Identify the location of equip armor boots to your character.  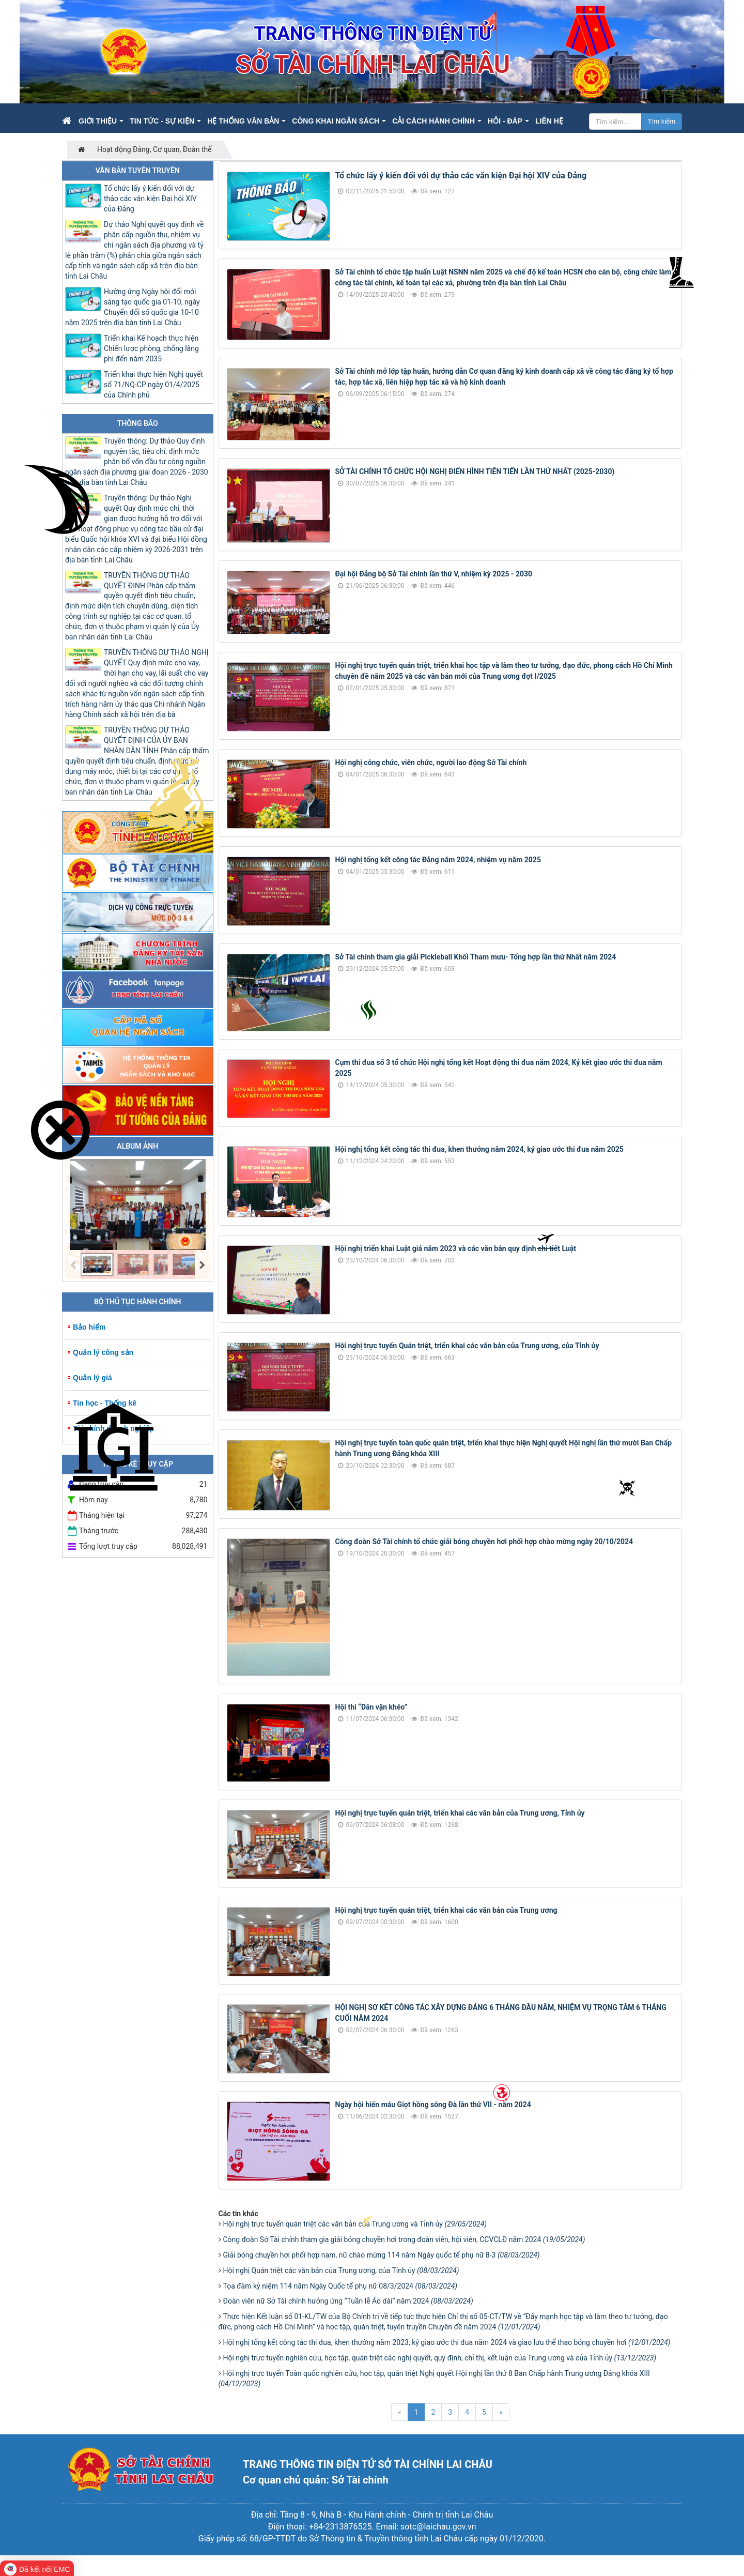
(681, 272).